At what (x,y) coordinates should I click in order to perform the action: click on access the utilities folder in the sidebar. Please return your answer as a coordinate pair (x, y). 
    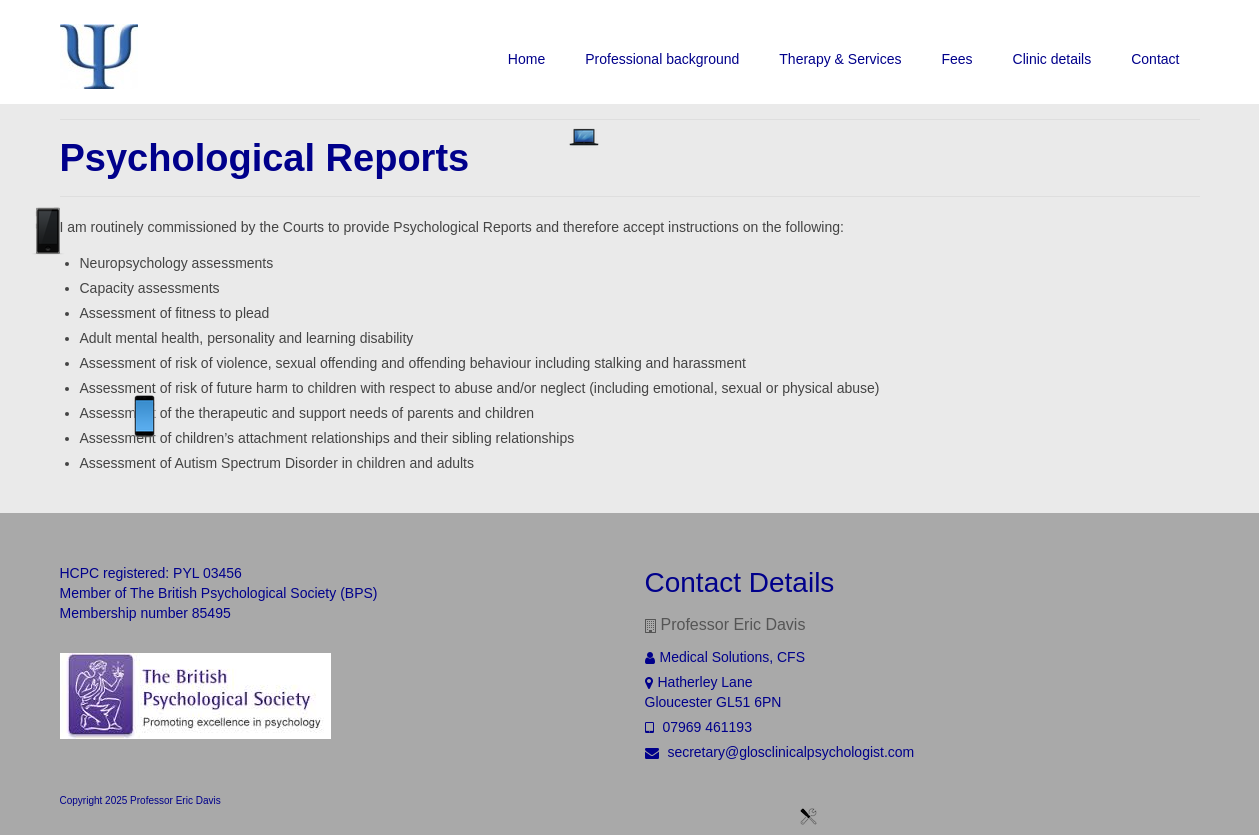
    Looking at the image, I should click on (808, 816).